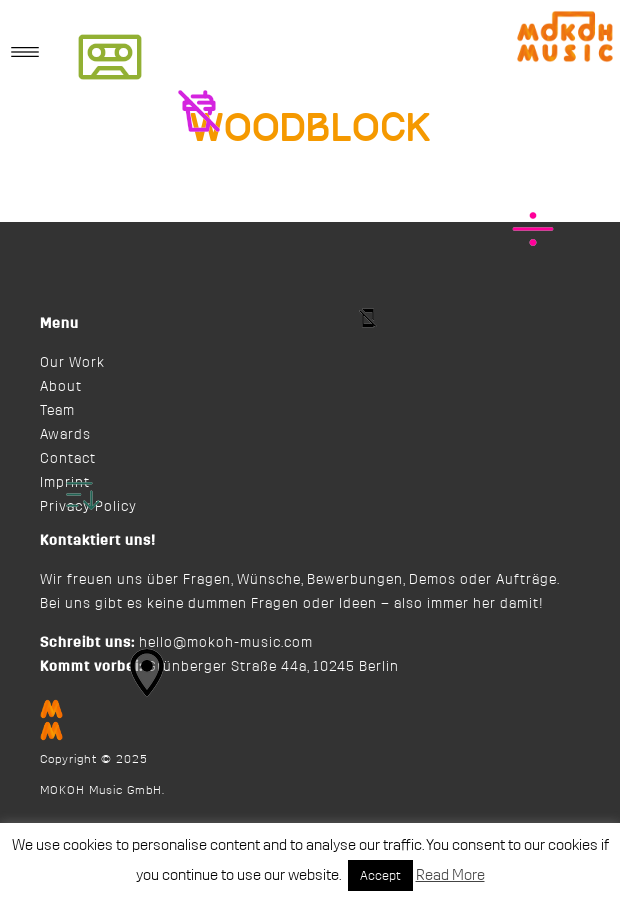  I want to click on disable mobile device or phone features, so click(368, 318).